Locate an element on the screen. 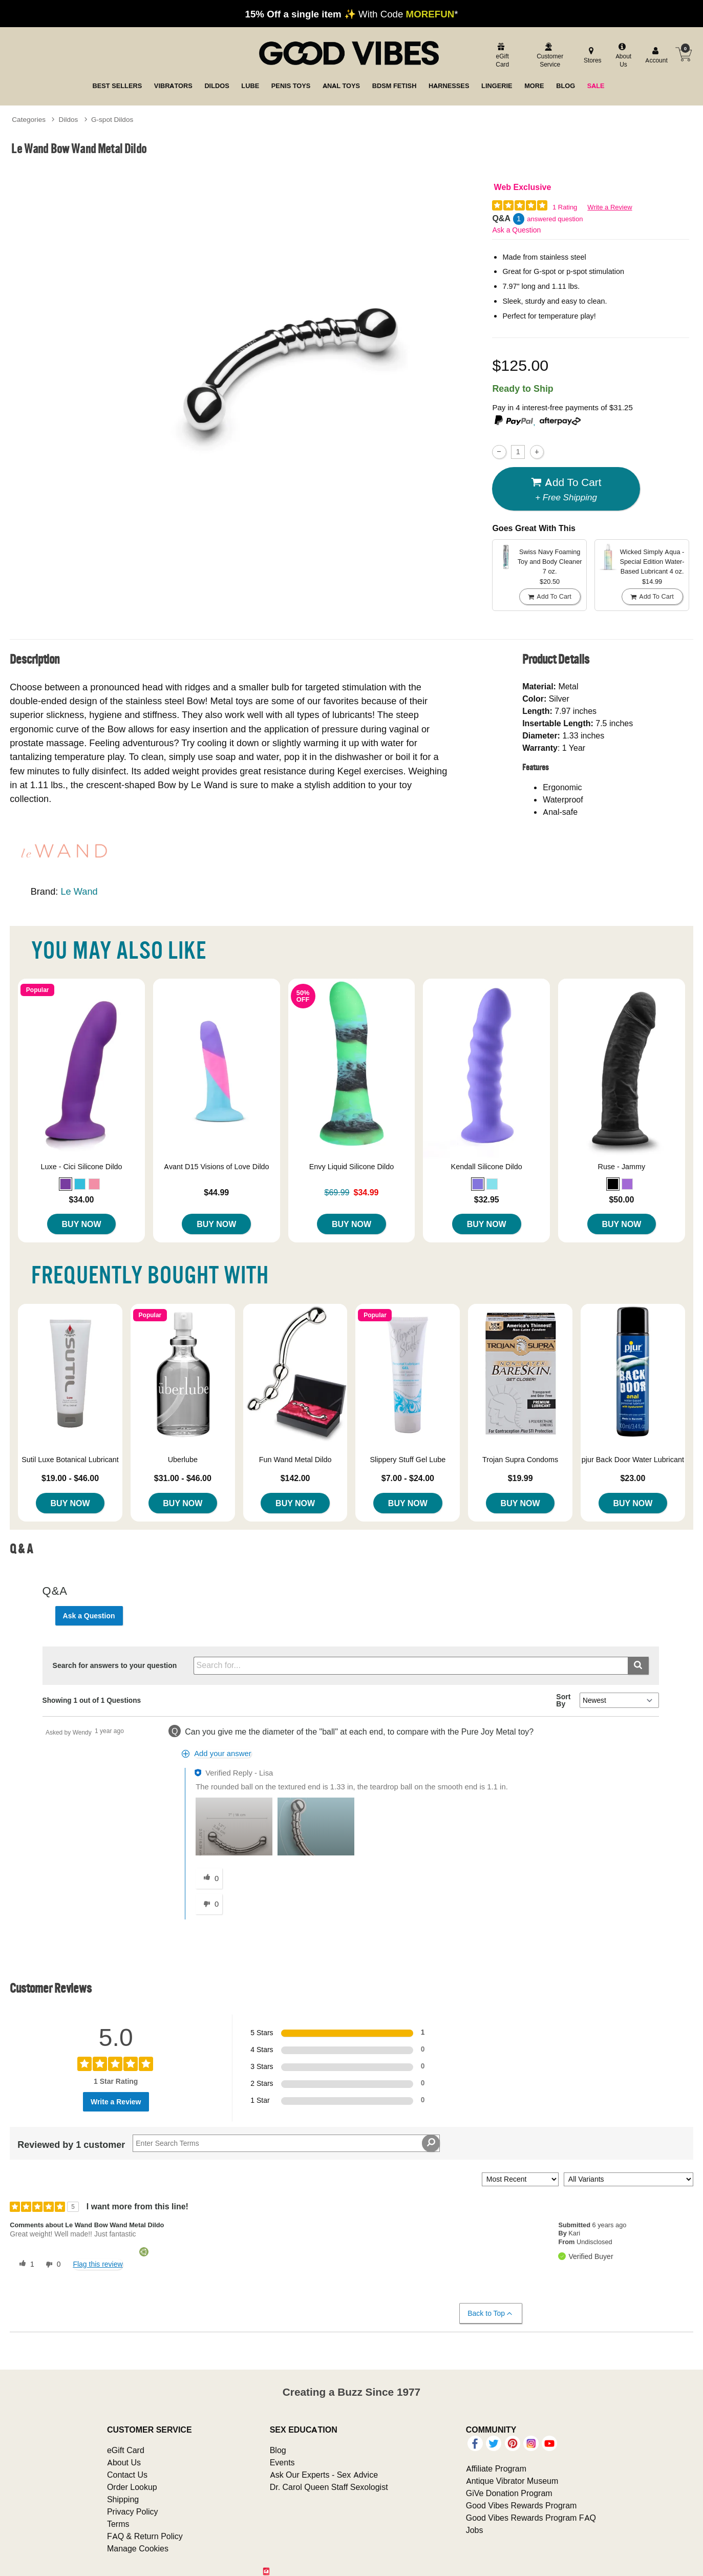 The width and height of the screenshot is (703, 2576). an EPS image file is located at coordinates (266, 2571).